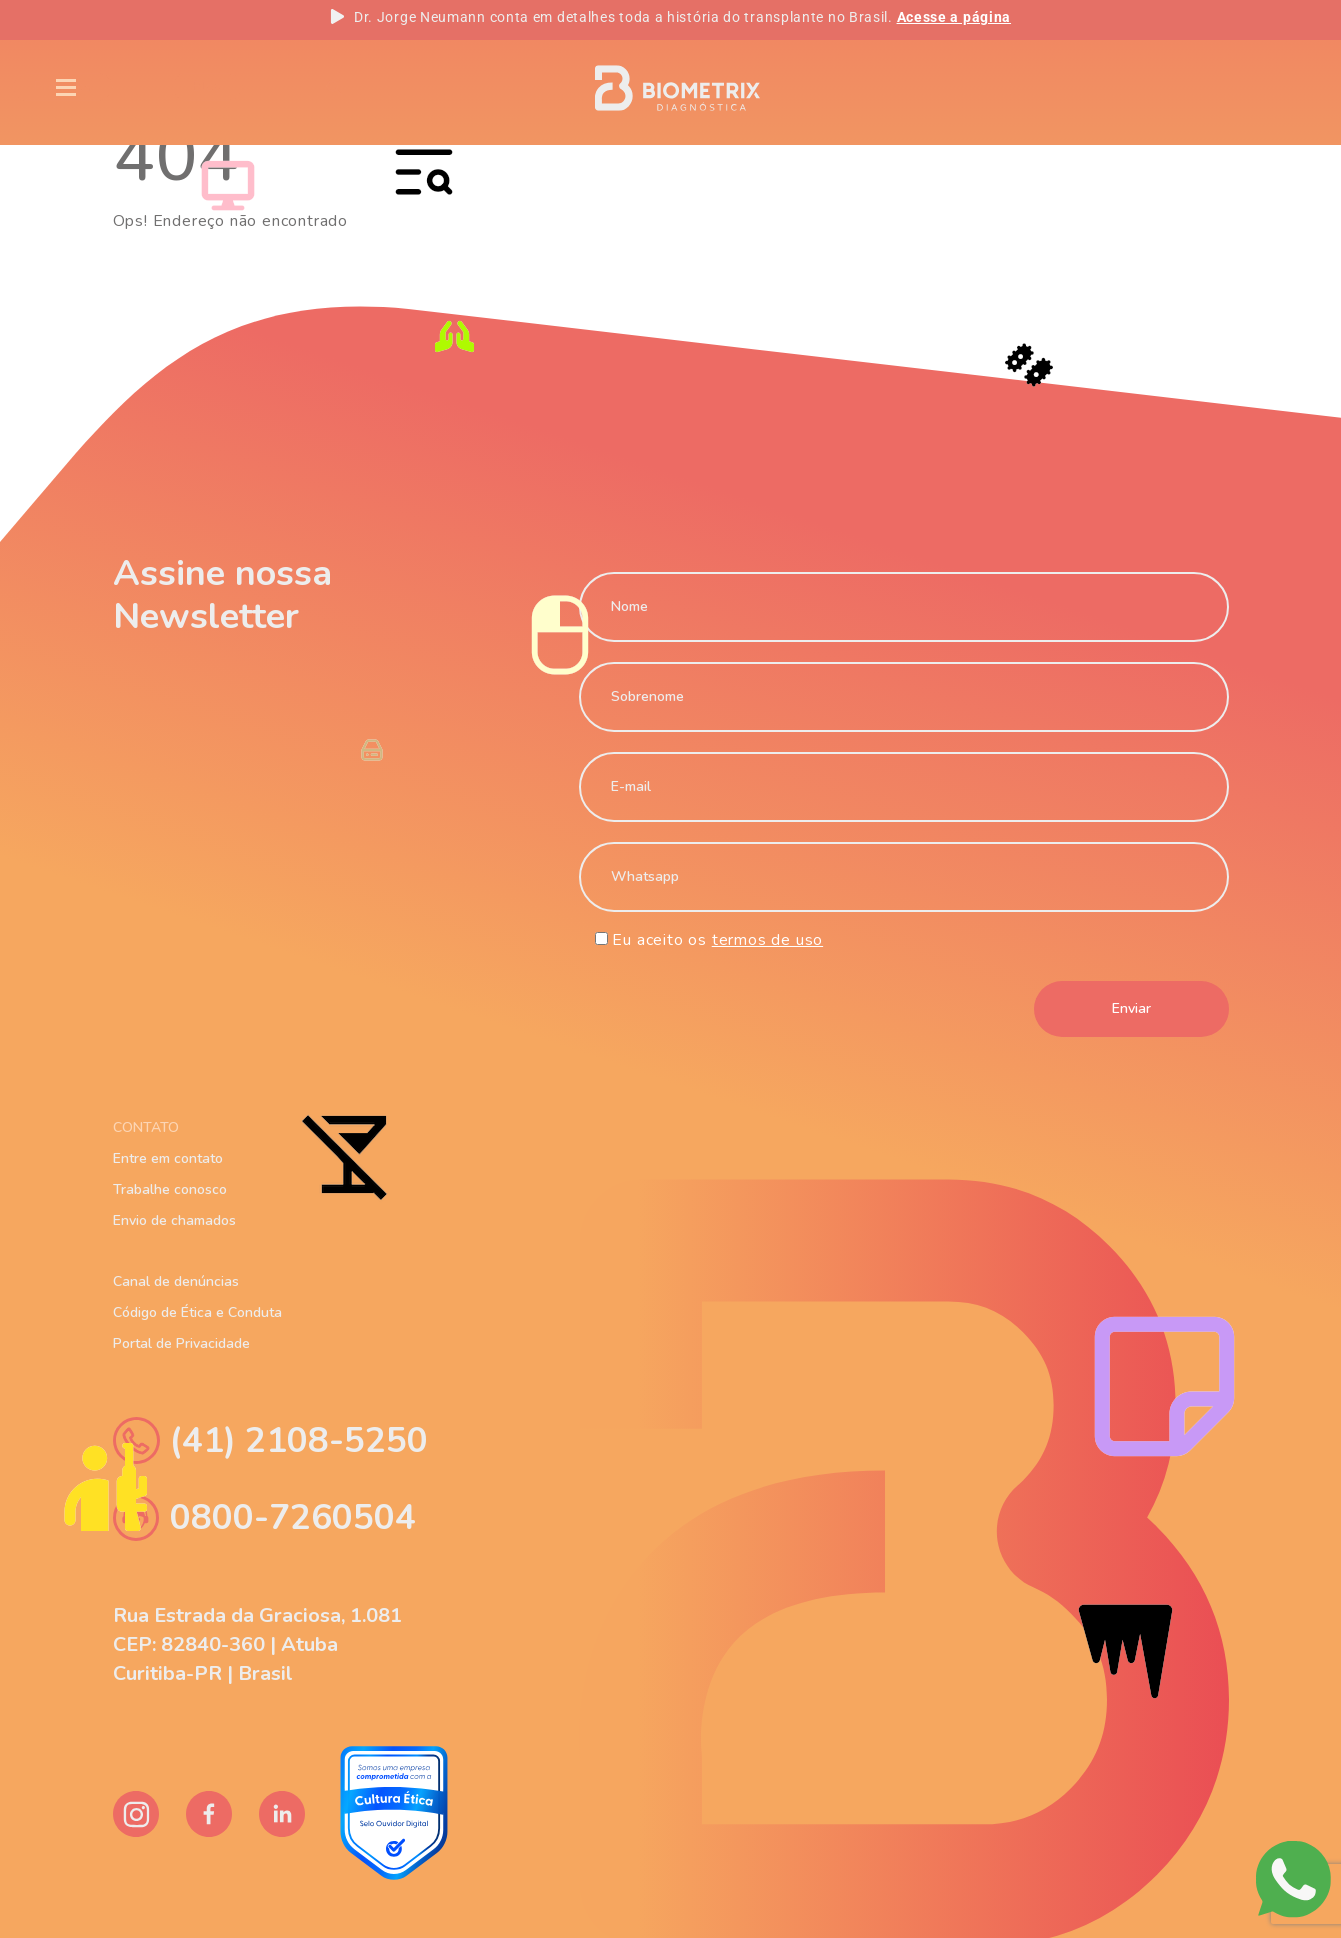 The image size is (1341, 1938). I want to click on indicates alcohol-free zone or no drinks allowed, so click(347, 1154).